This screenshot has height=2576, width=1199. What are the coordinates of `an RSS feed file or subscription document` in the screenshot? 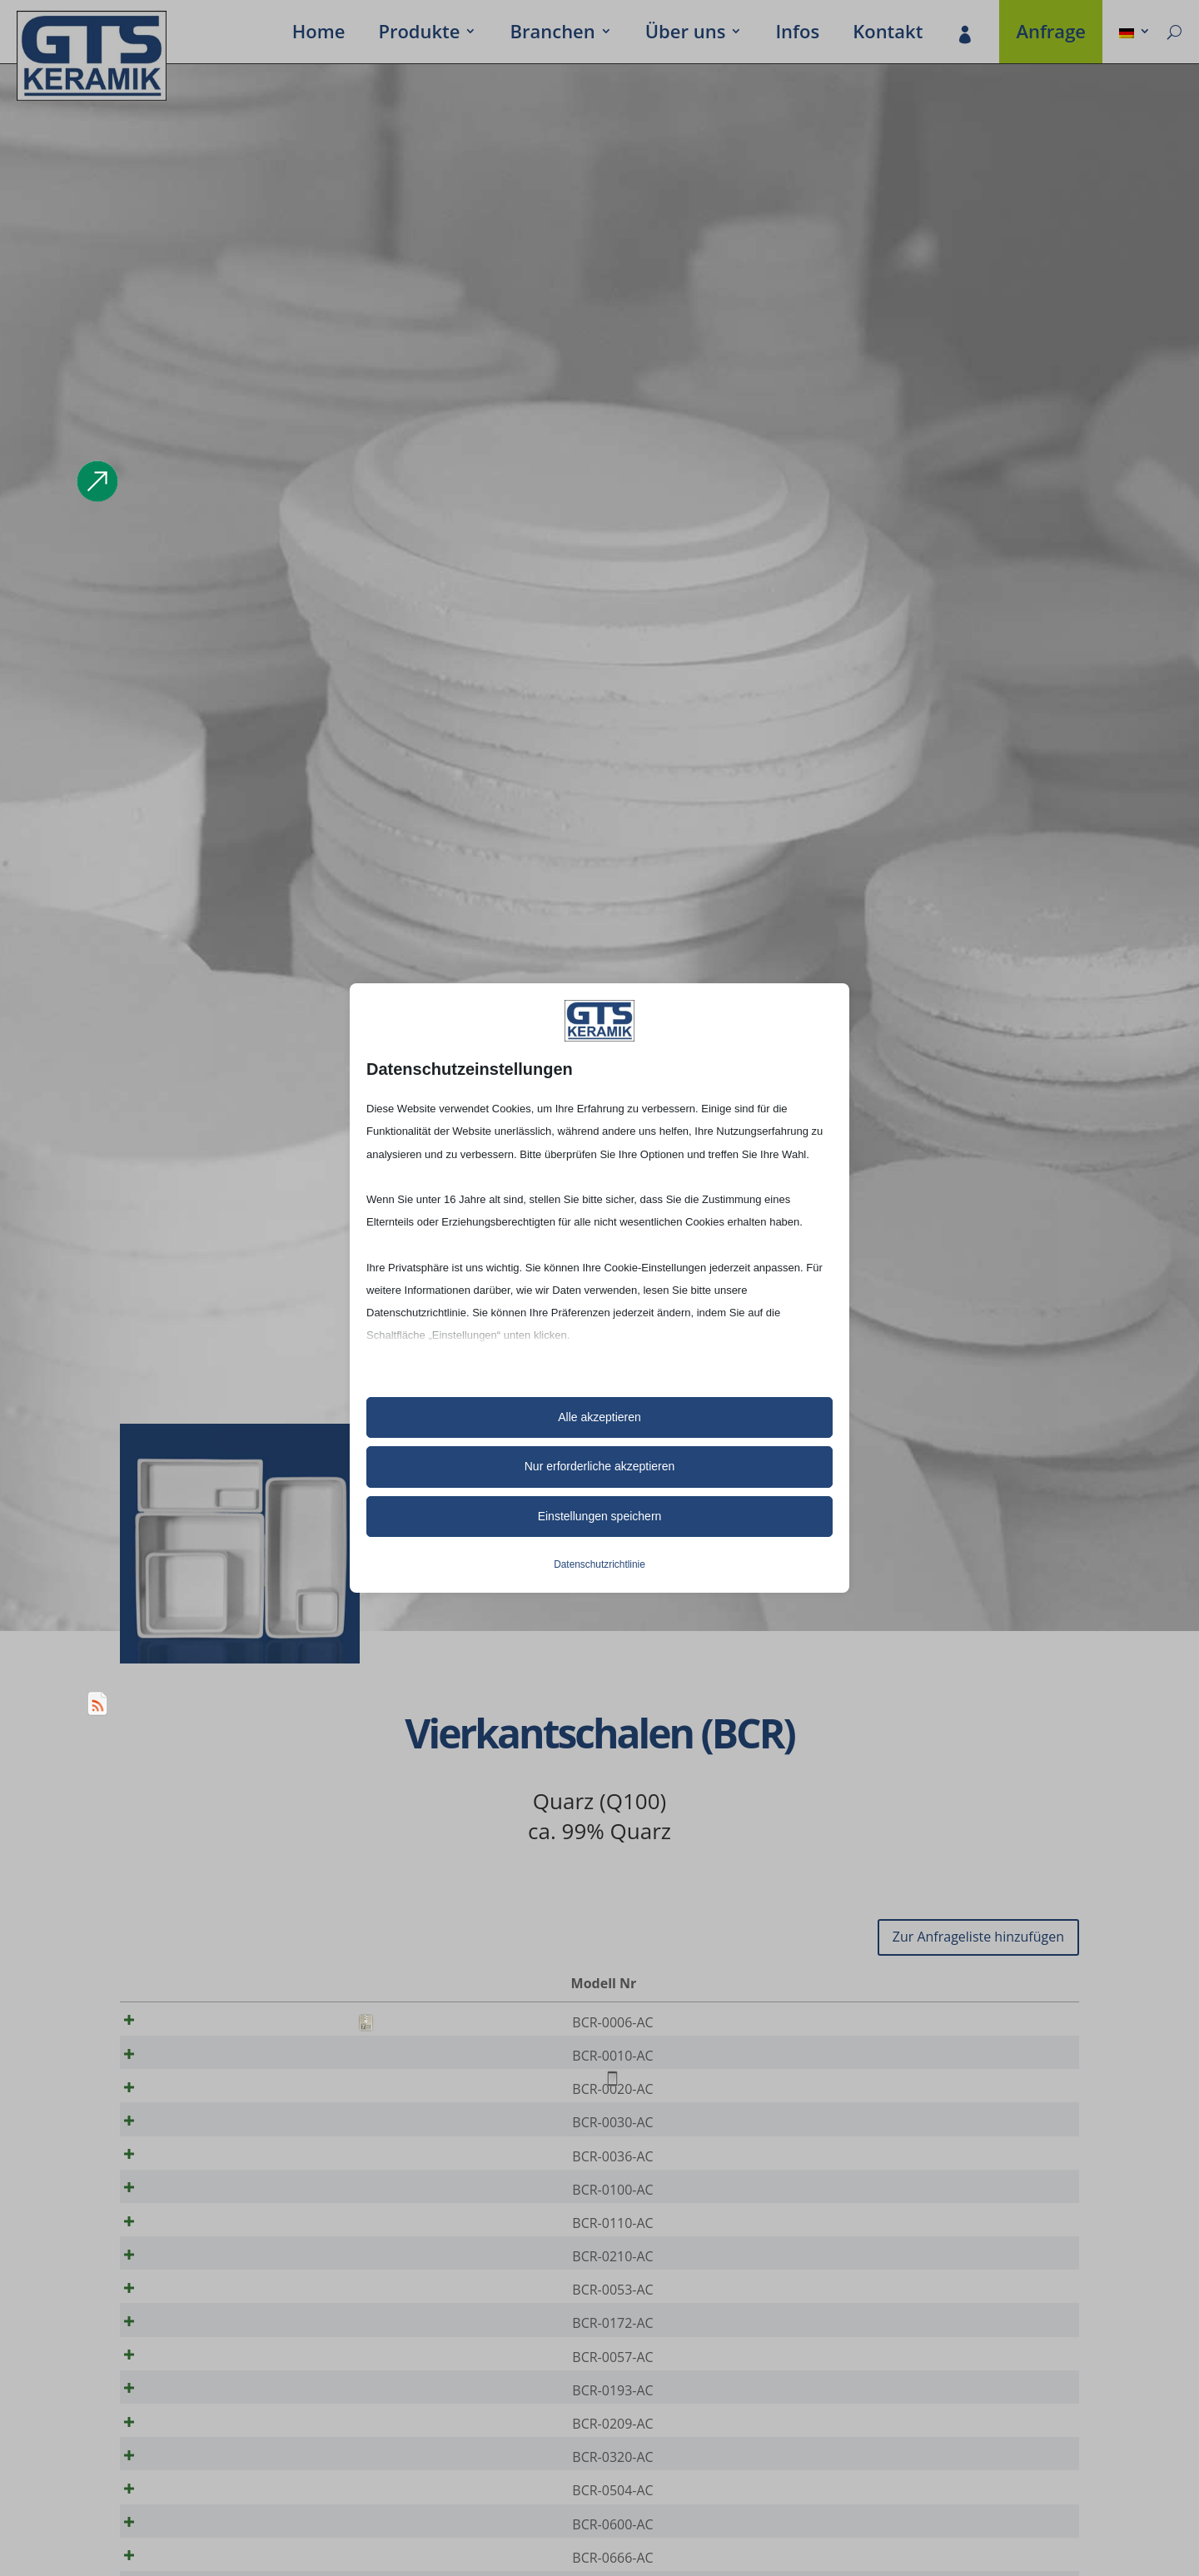 It's located at (97, 1703).